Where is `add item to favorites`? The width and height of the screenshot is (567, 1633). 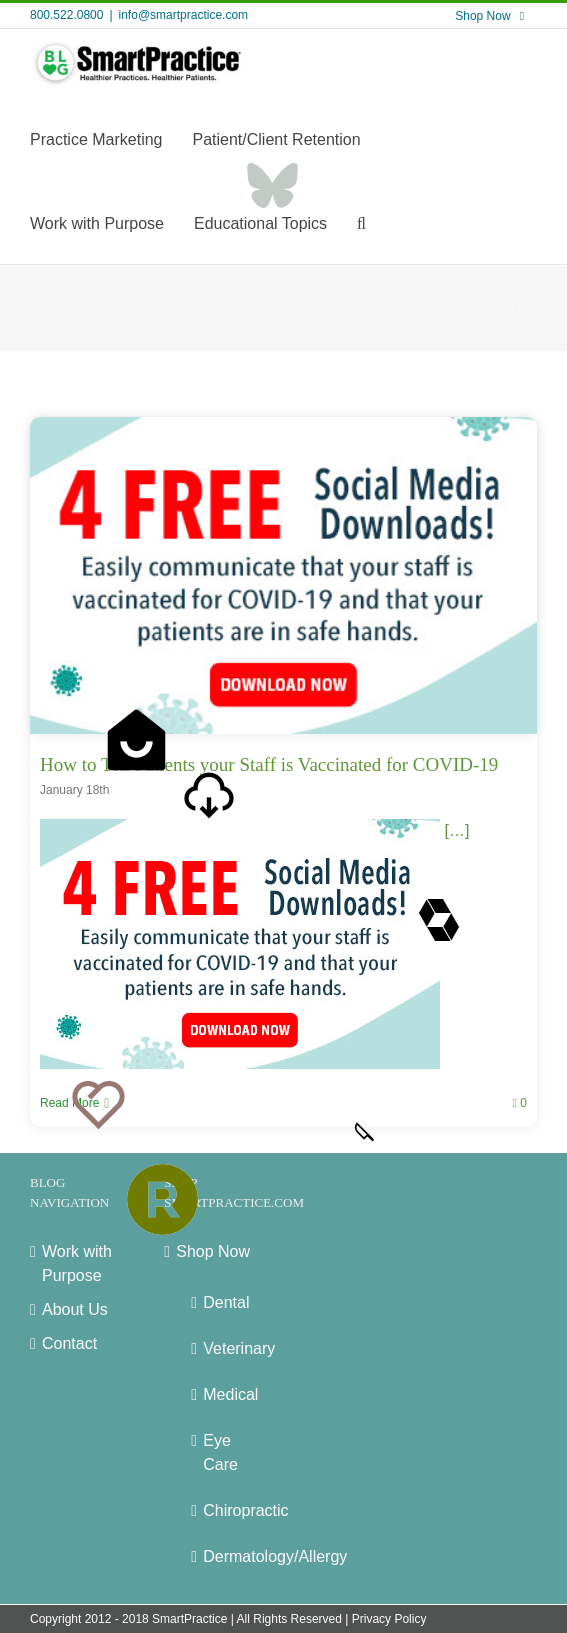
add item to favorites is located at coordinates (98, 1104).